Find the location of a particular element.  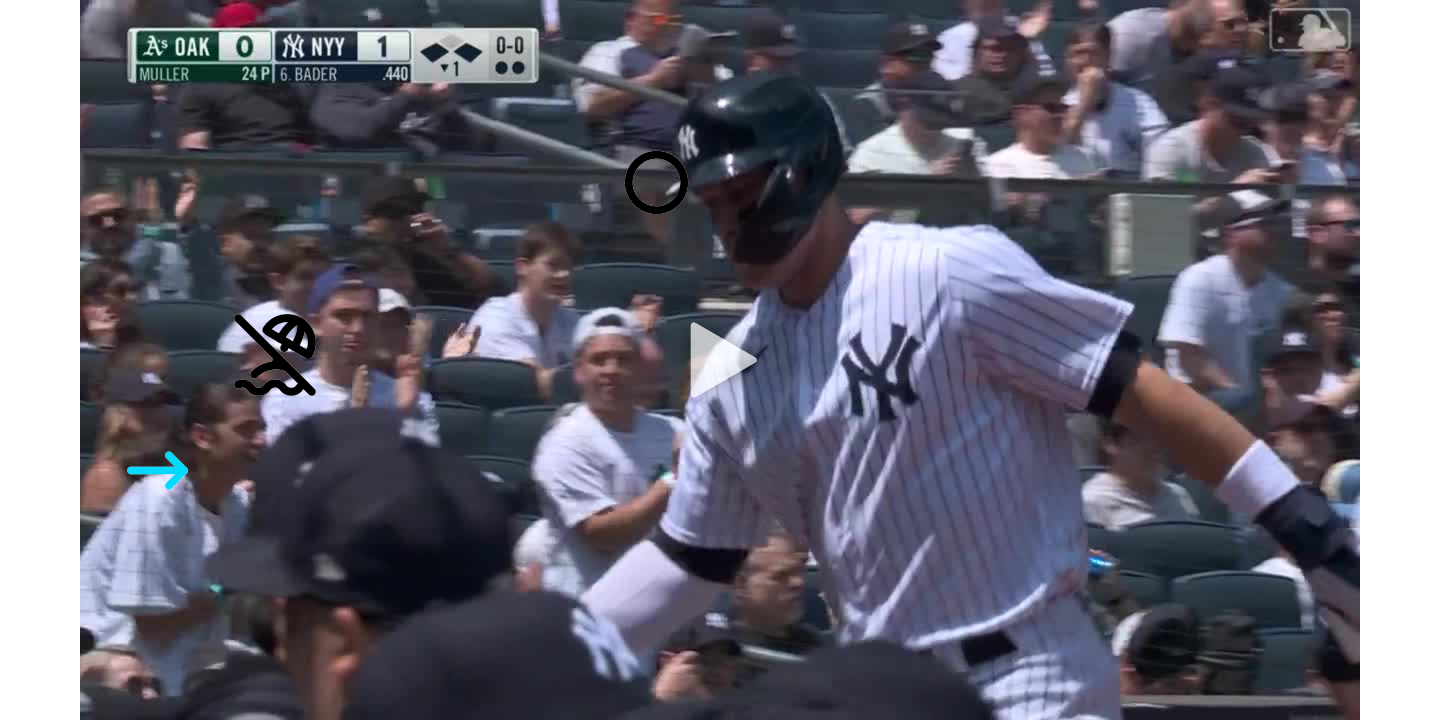

beach or coastal area unavailable is located at coordinates (275, 355).